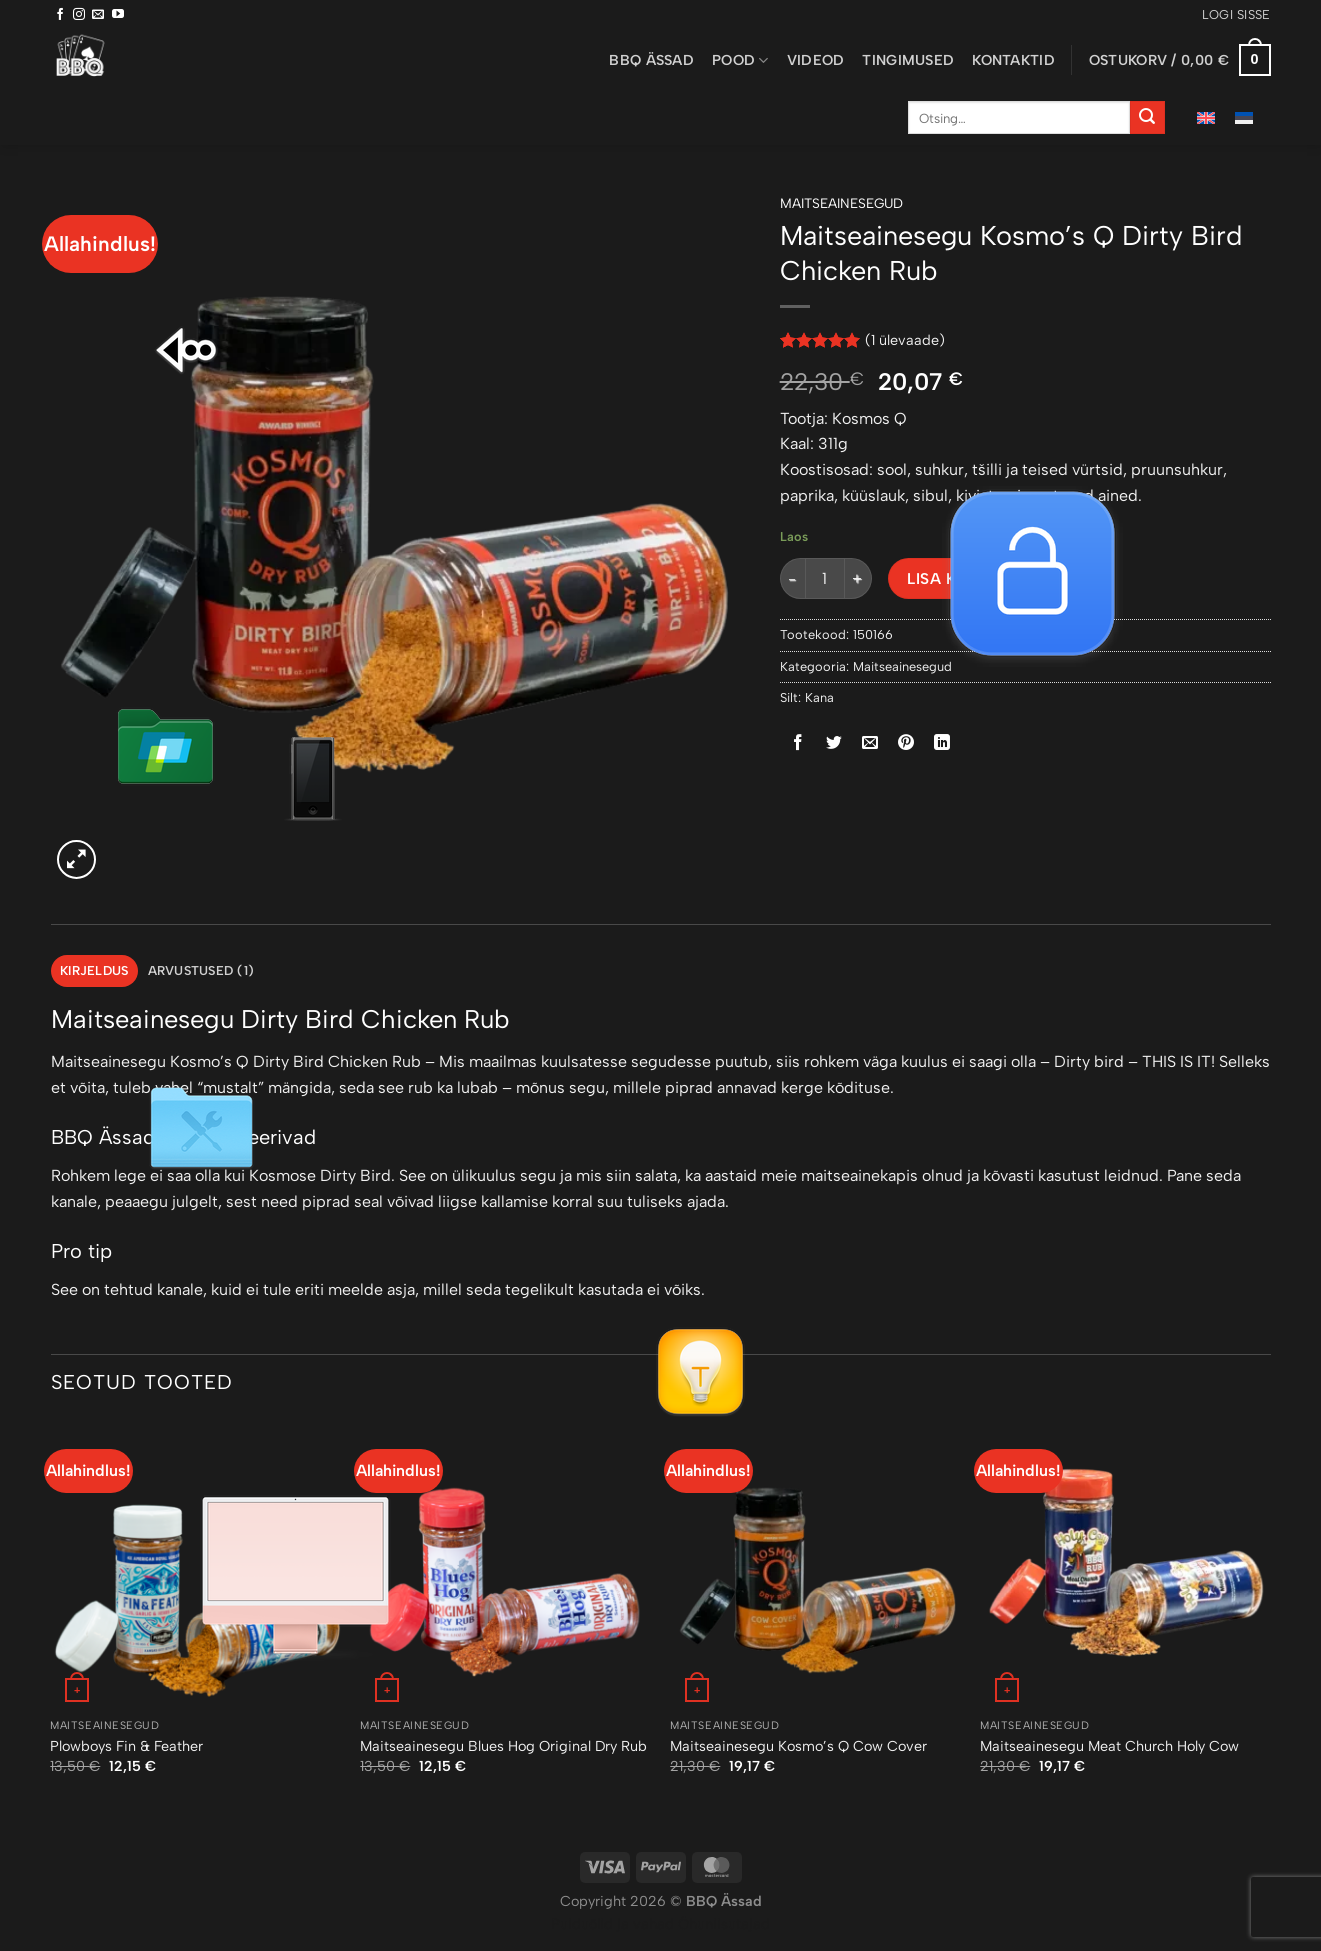 Image resolution: width=1321 pixels, height=1951 pixels. I want to click on open screensaver and lock screen settings, so click(1032, 576).